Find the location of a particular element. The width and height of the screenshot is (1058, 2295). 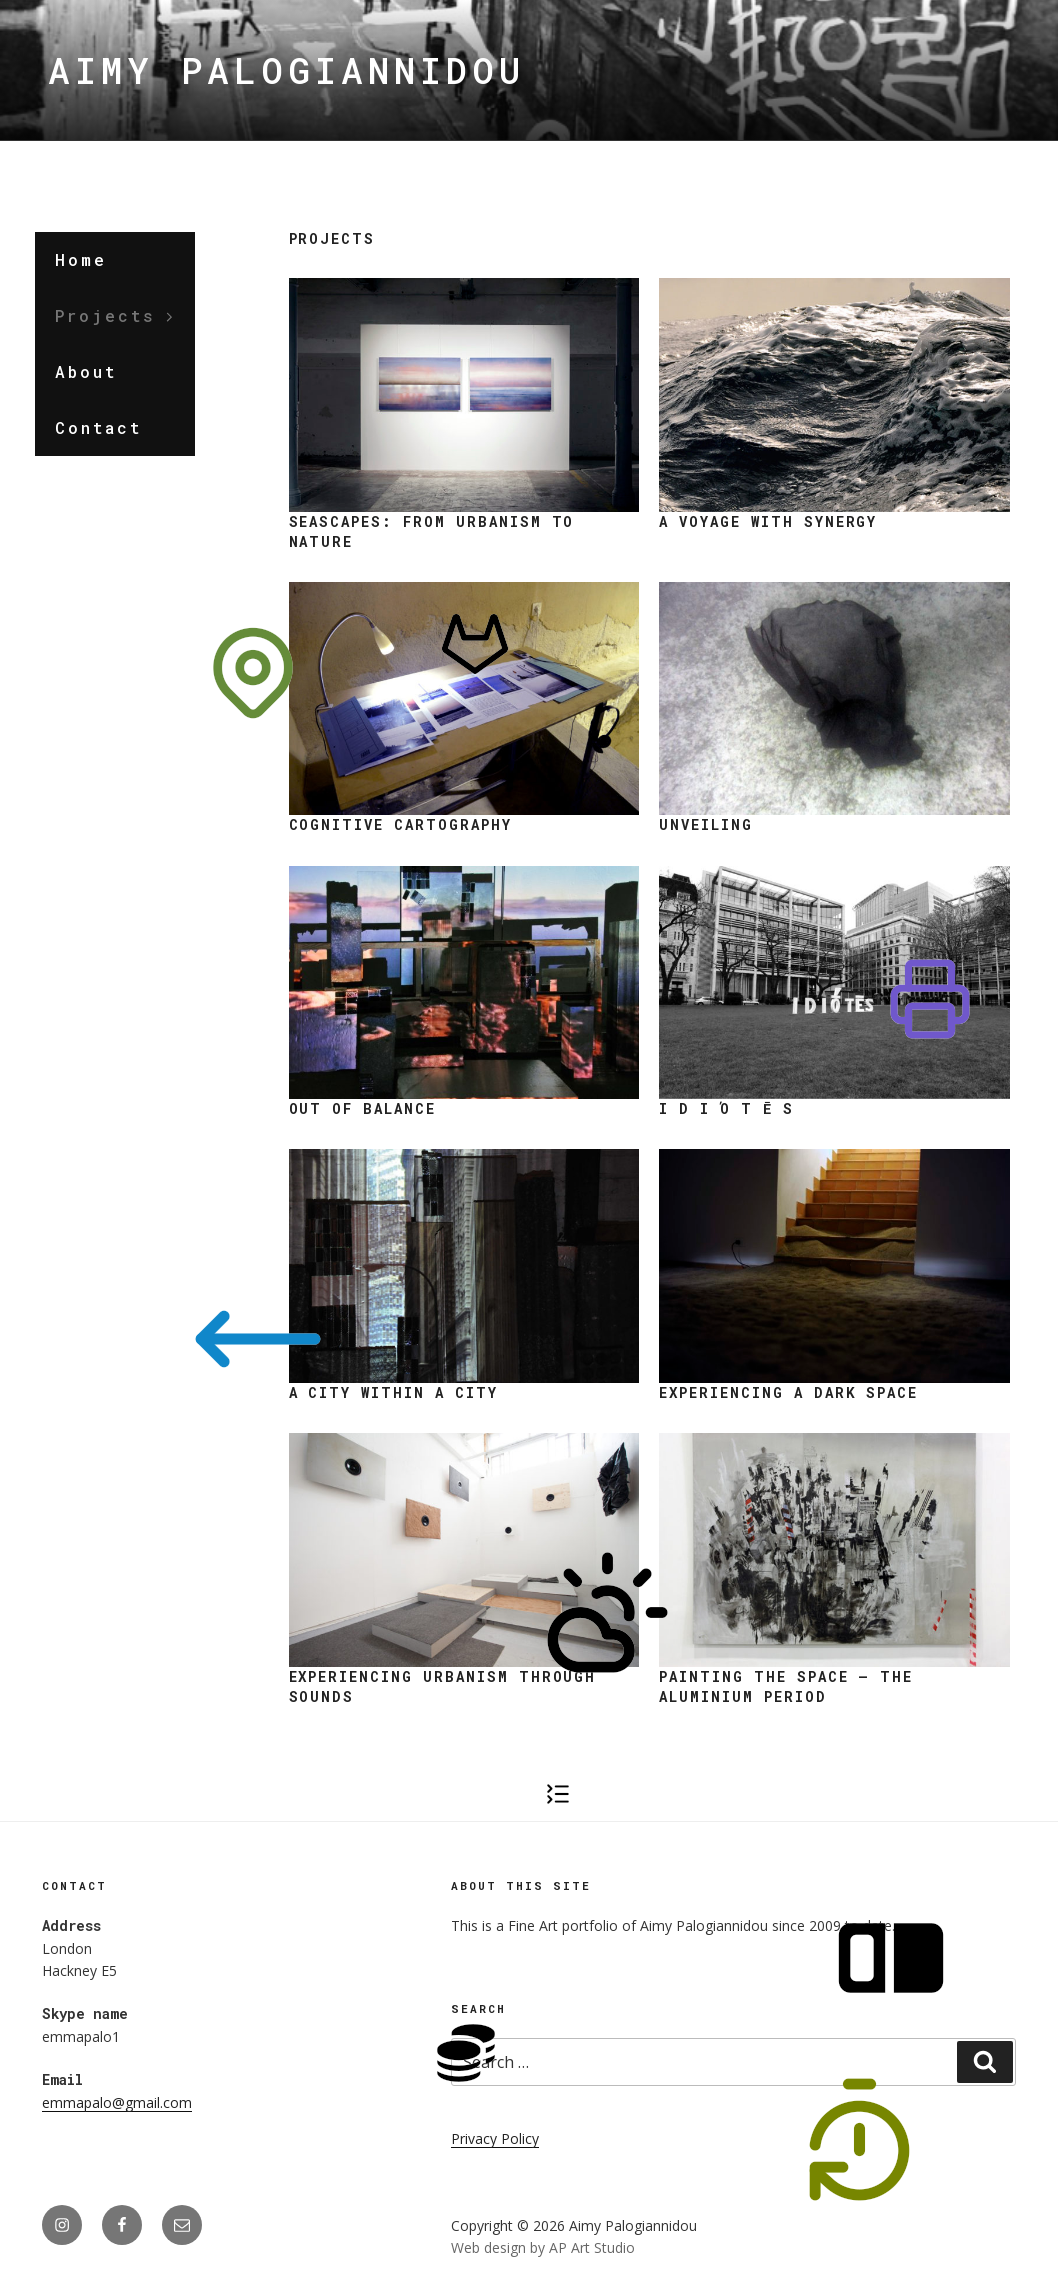

access sleep or bedding settings is located at coordinates (891, 1958).